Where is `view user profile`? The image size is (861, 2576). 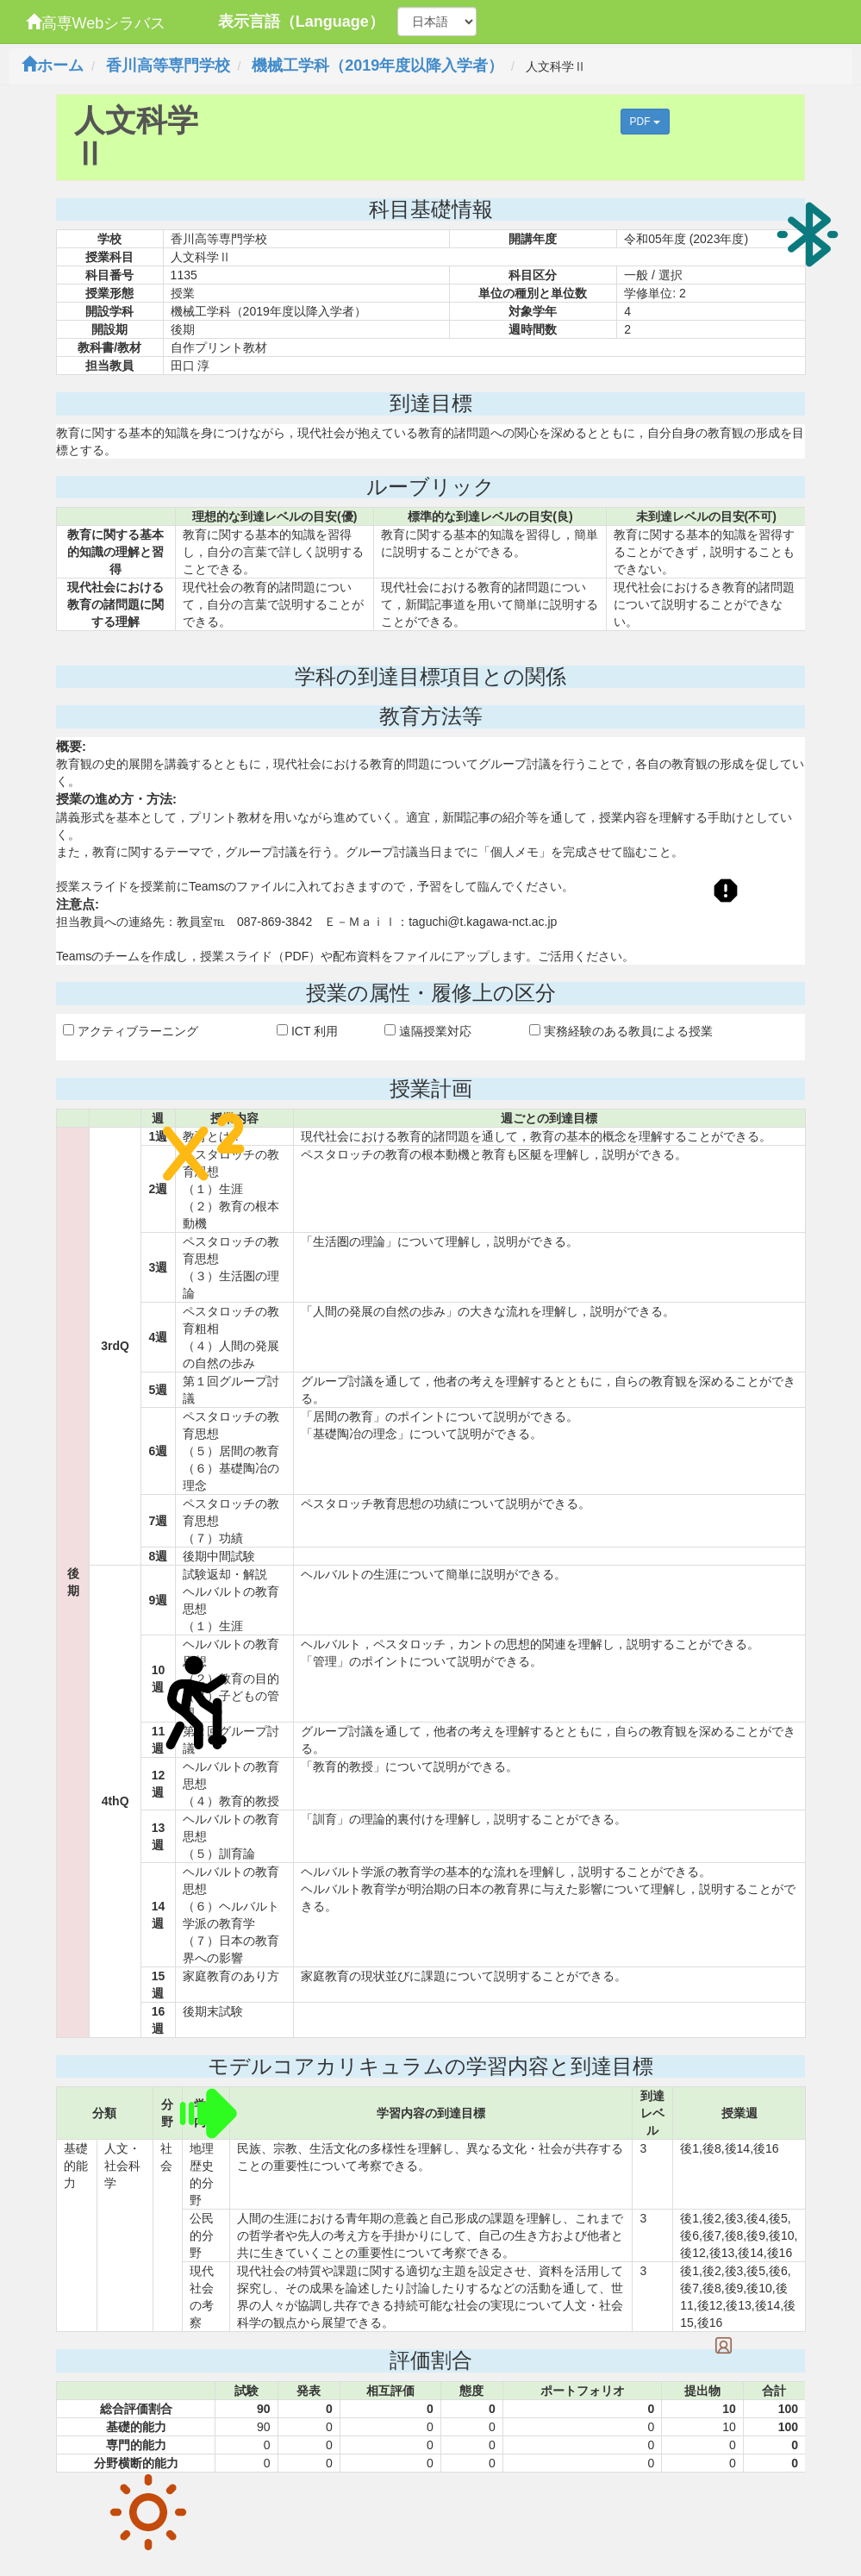 view user profile is located at coordinates (723, 2345).